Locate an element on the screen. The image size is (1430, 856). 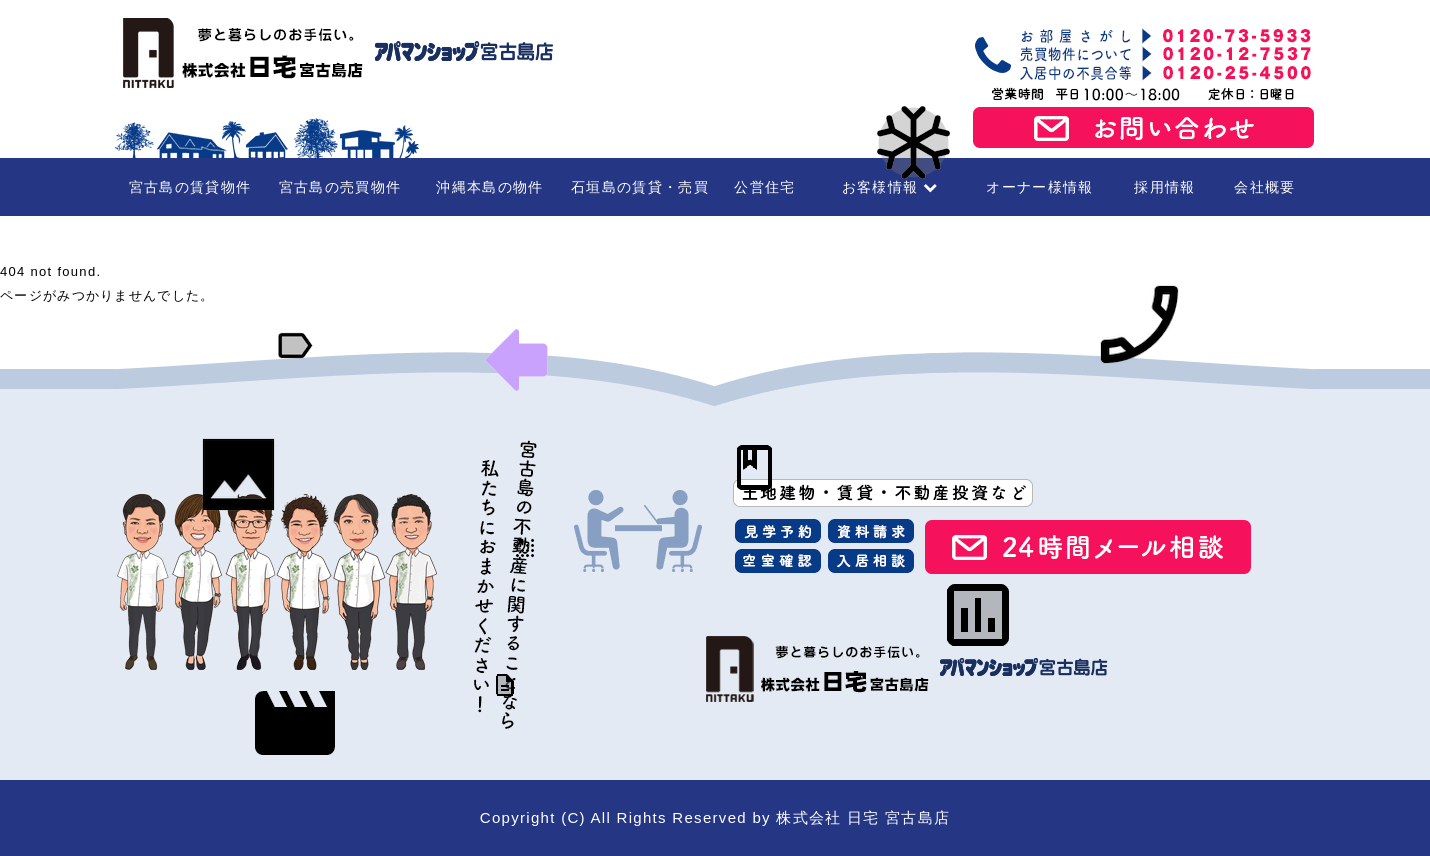
insert a chart or graph into a document is located at coordinates (978, 615).